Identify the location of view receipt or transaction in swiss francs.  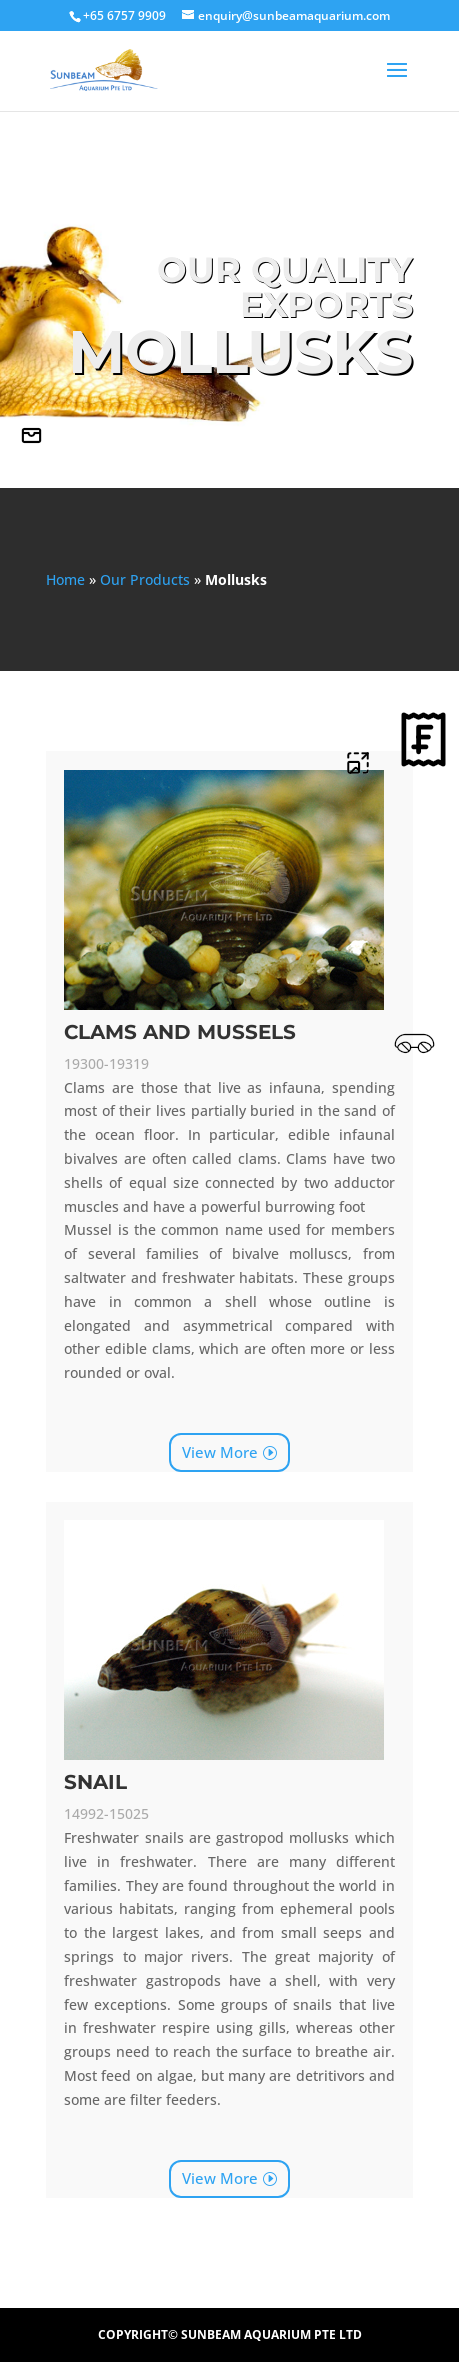
(423, 739).